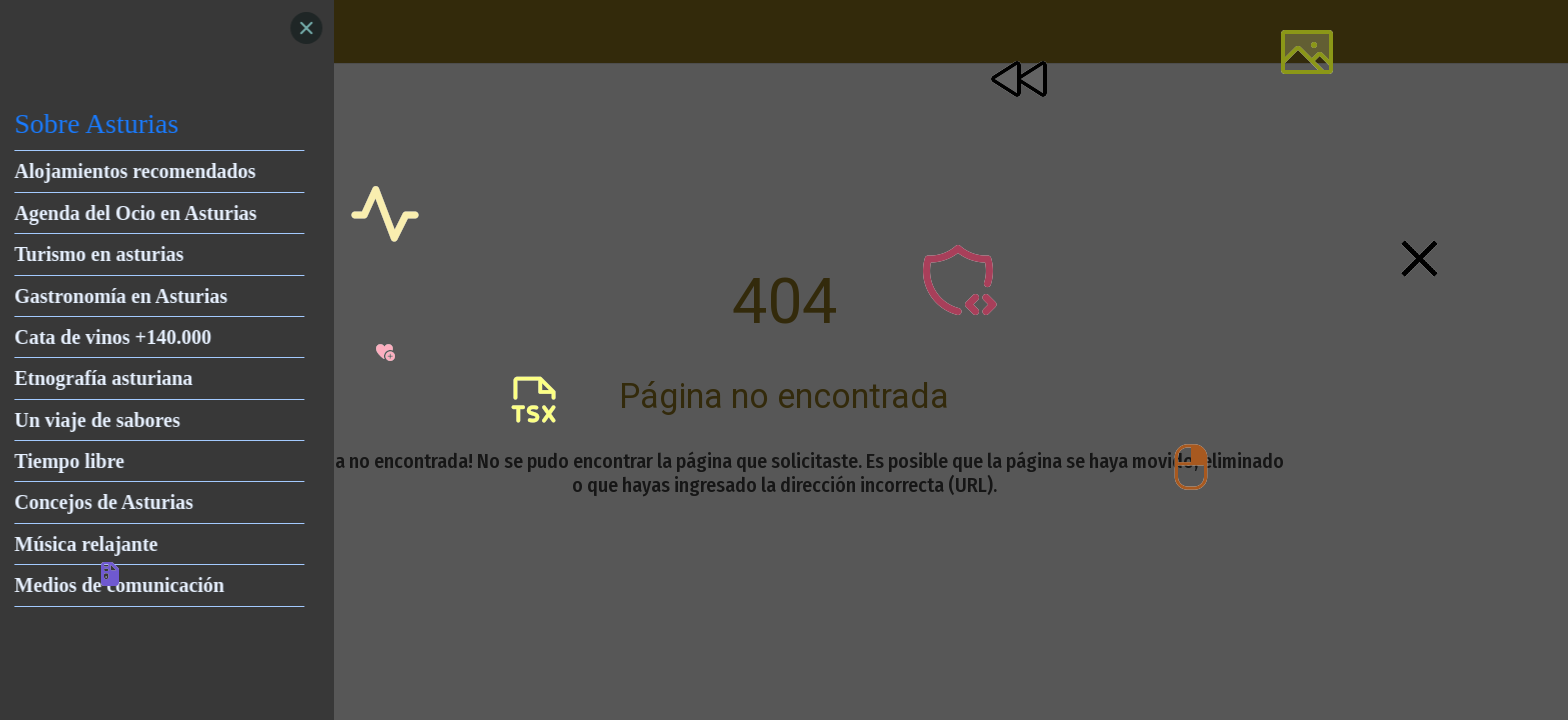  What do you see at coordinates (385, 215) in the screenshot?
I see `view health or heart rate data` at bounding box center [385, 215].